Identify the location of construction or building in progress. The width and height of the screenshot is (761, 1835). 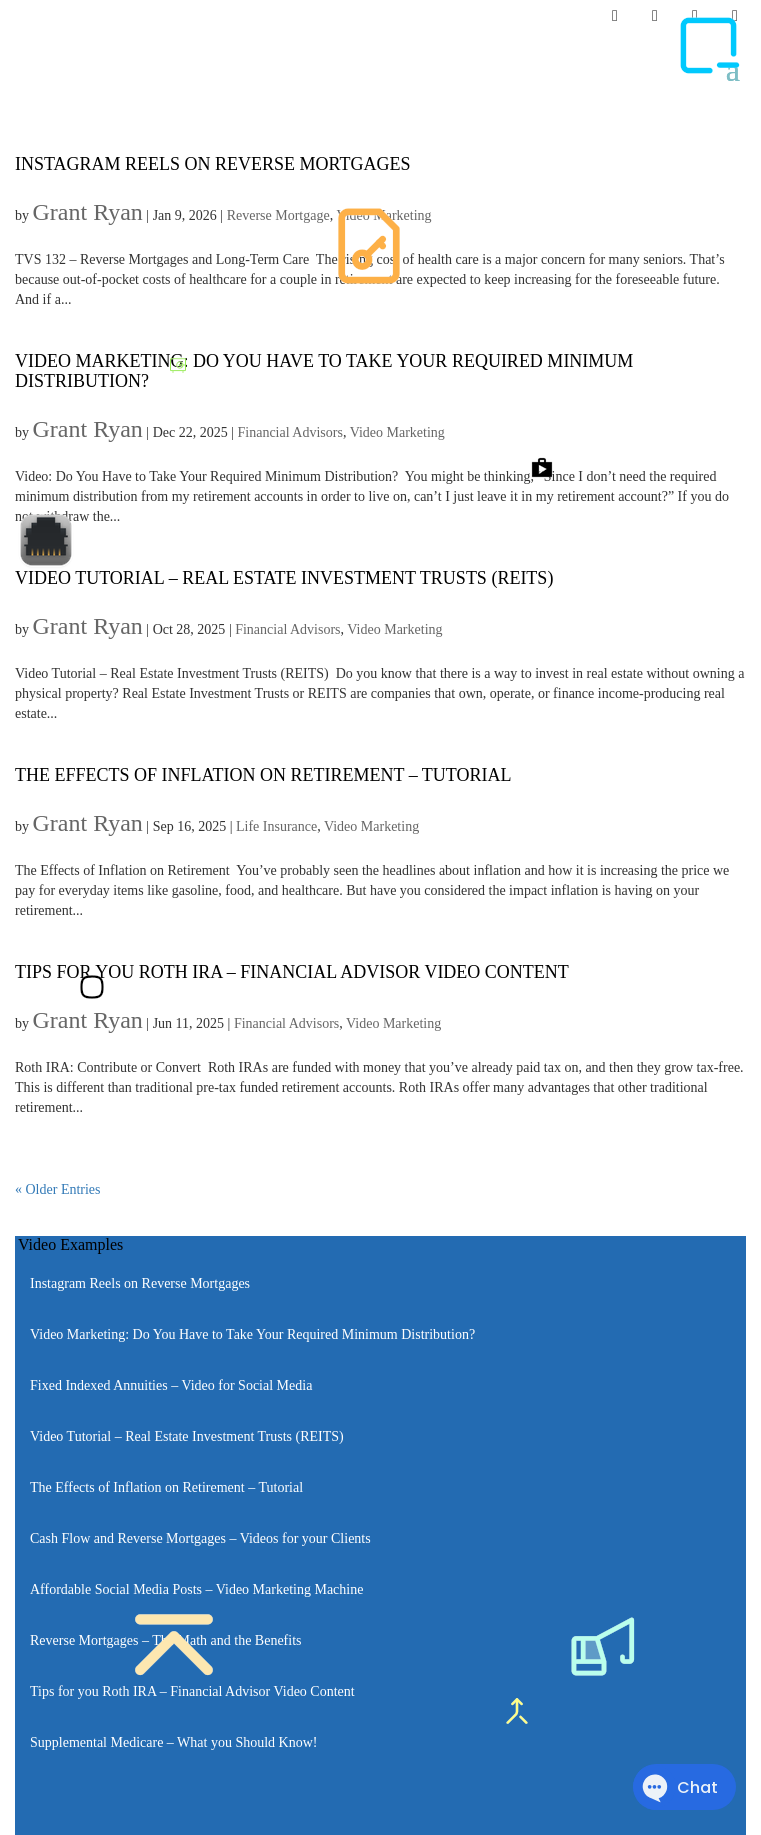
(604, 1650).